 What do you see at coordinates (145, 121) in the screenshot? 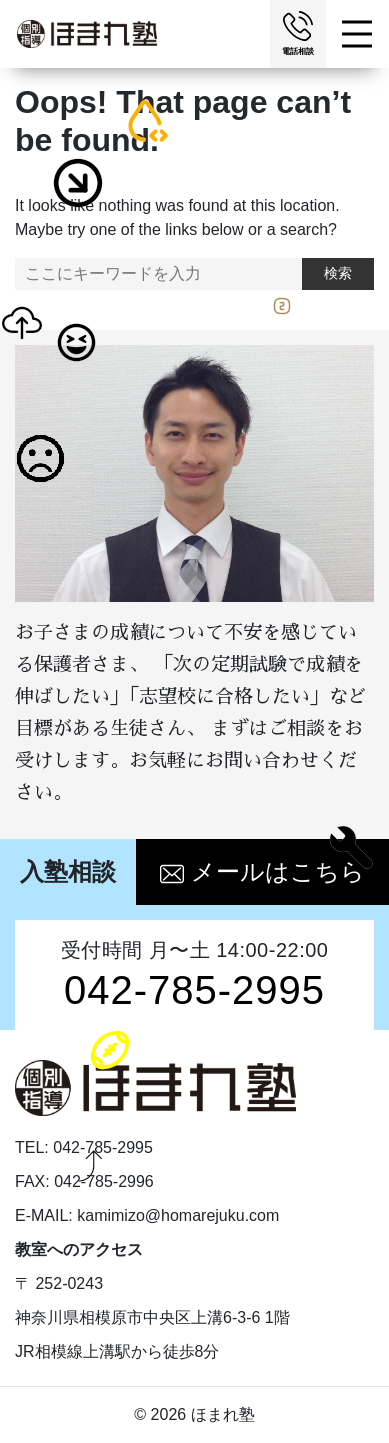
I see `access code-based liquid or fluid simulations` at bounding box center [145, 121].